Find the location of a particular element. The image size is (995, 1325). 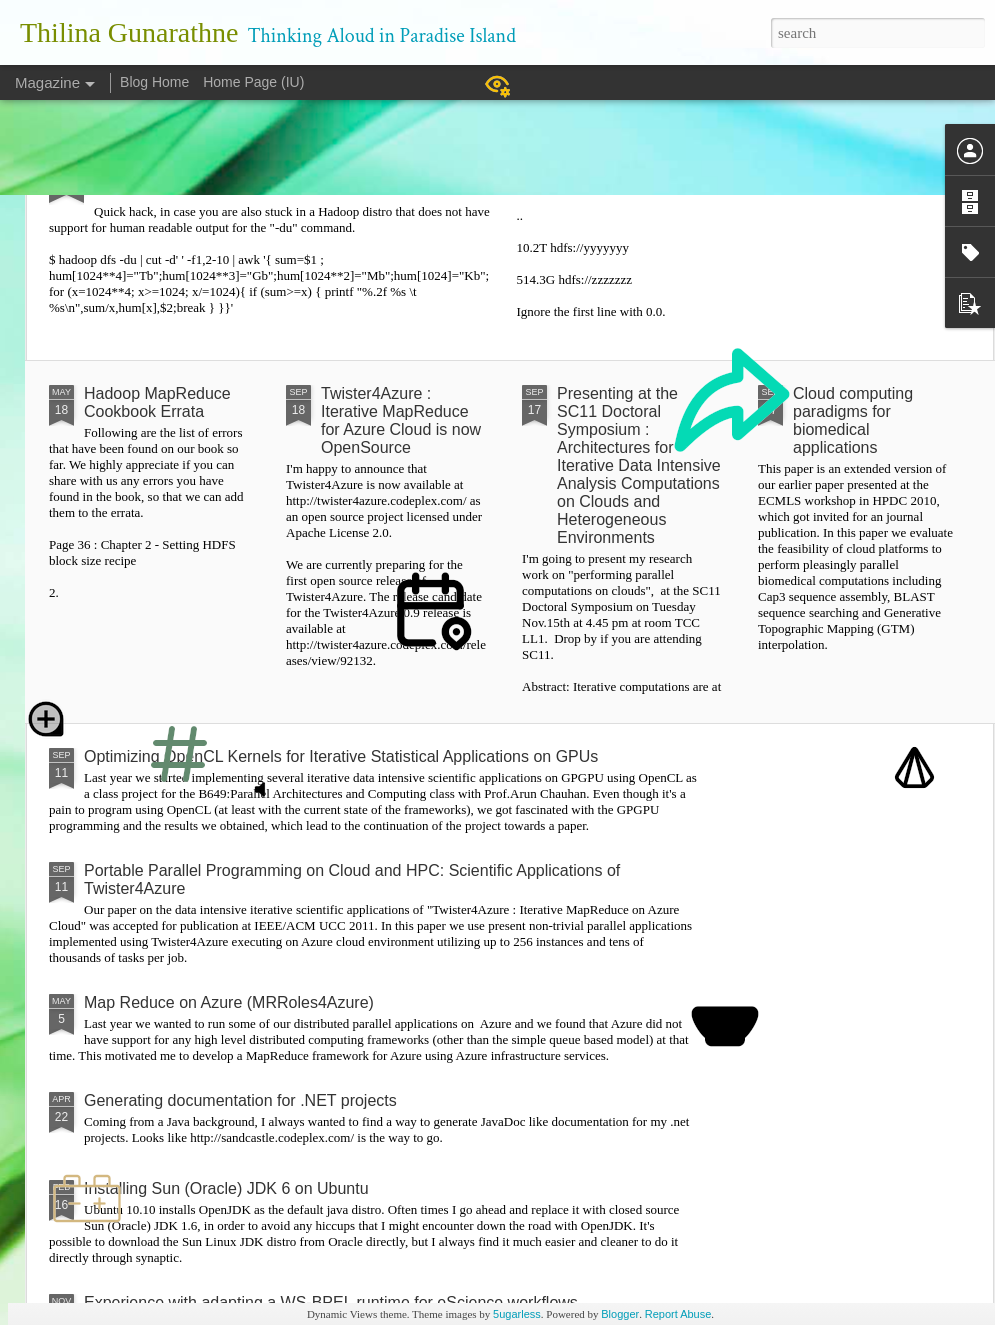

view car battery status is located at coordinates (87, 1201).